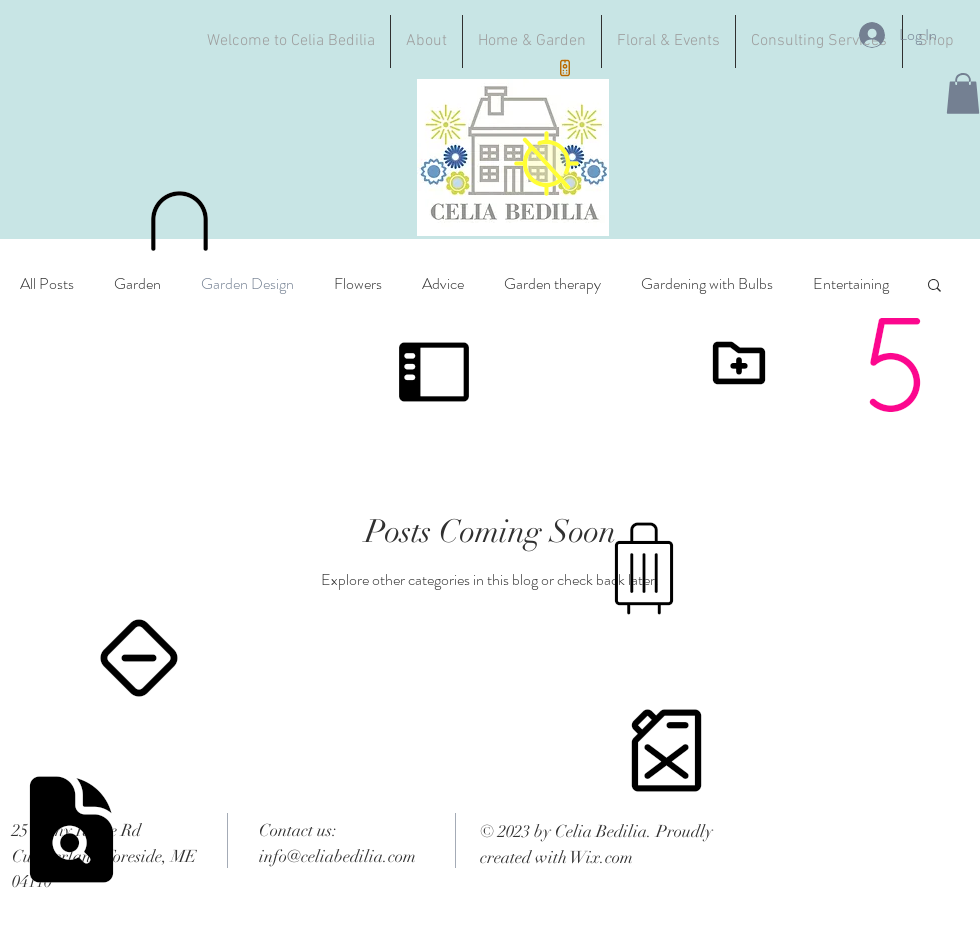  Describe the element at coordinates (666, 750) in the screenshot. I see `indicates fuel or gas-related settings` at that location.